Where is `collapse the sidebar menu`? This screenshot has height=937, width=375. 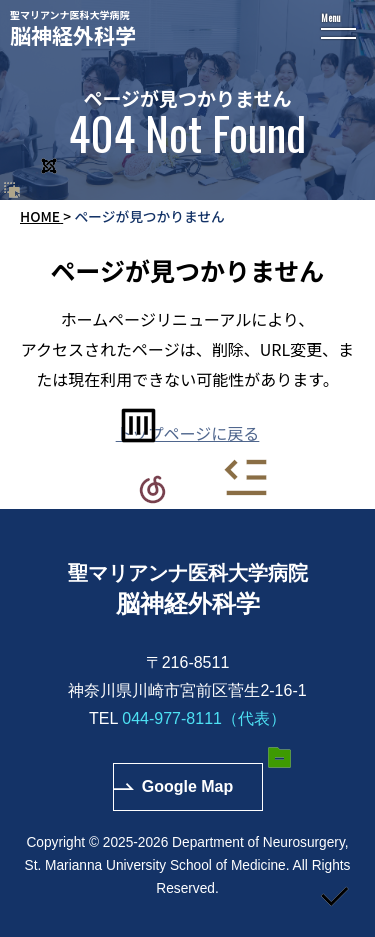
collapse the sidebar menu is located at coordinates (246, 477).